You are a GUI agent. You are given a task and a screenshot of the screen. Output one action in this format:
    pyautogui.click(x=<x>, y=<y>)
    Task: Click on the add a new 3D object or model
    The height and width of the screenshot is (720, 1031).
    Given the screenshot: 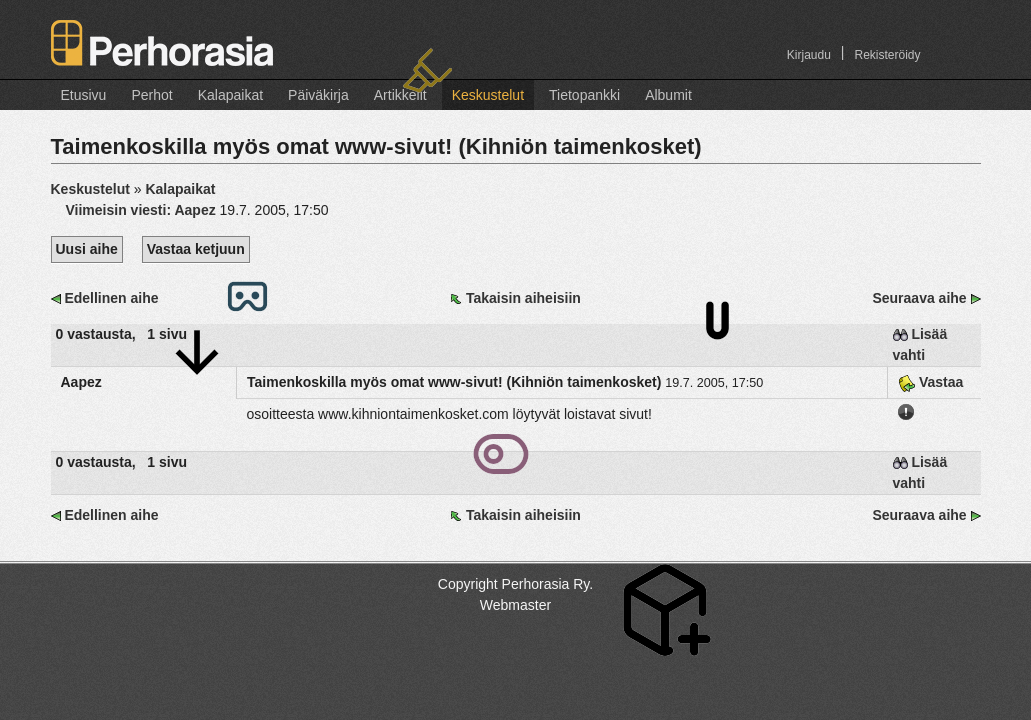 What is the action you would take?
    pyautogui.click(x=665, y=610)
    